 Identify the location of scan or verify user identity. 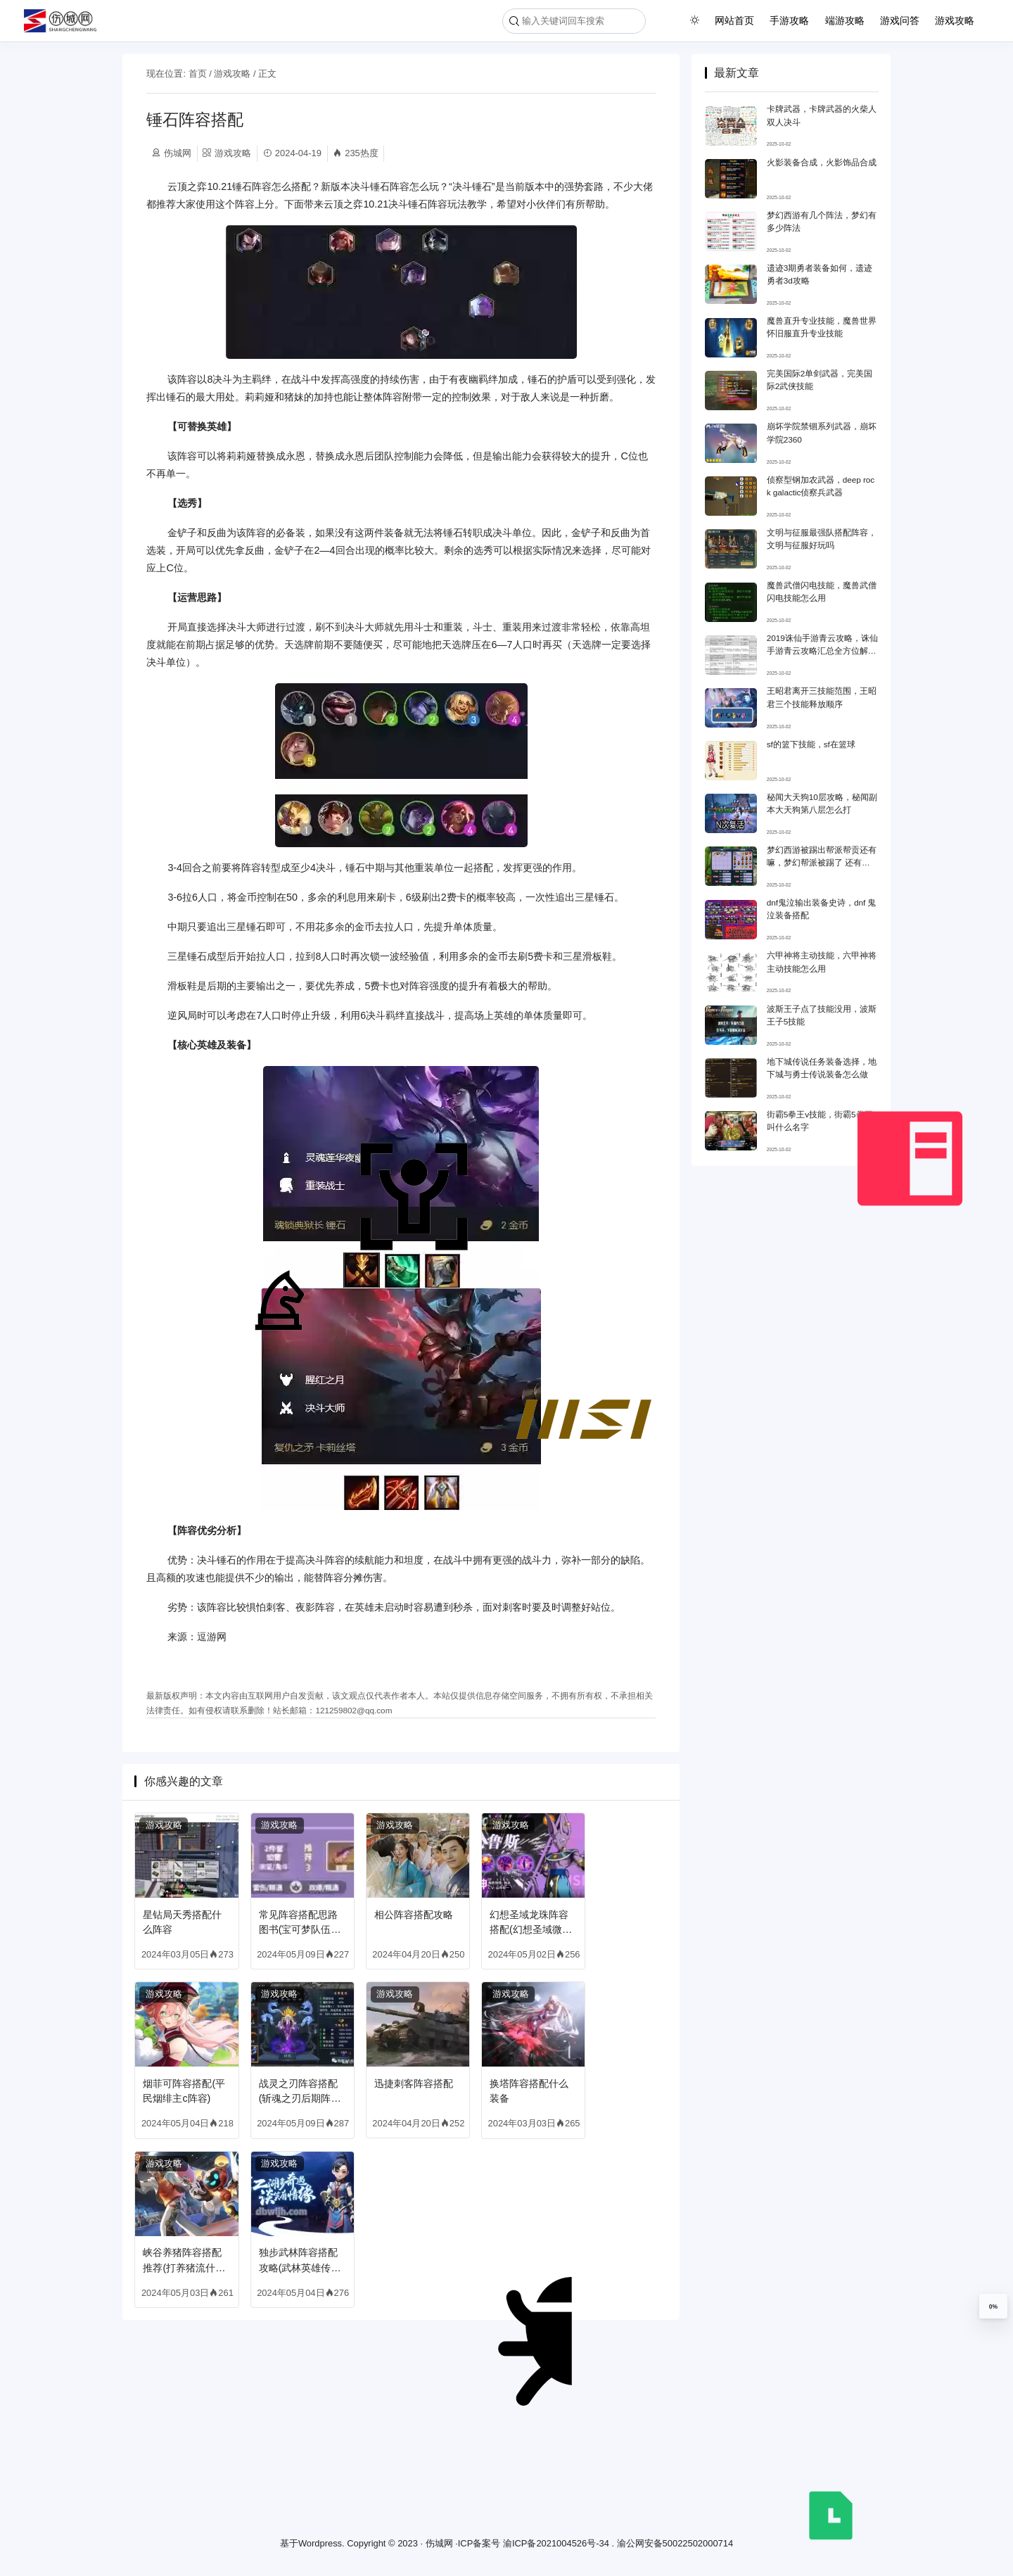
(414, 1196).